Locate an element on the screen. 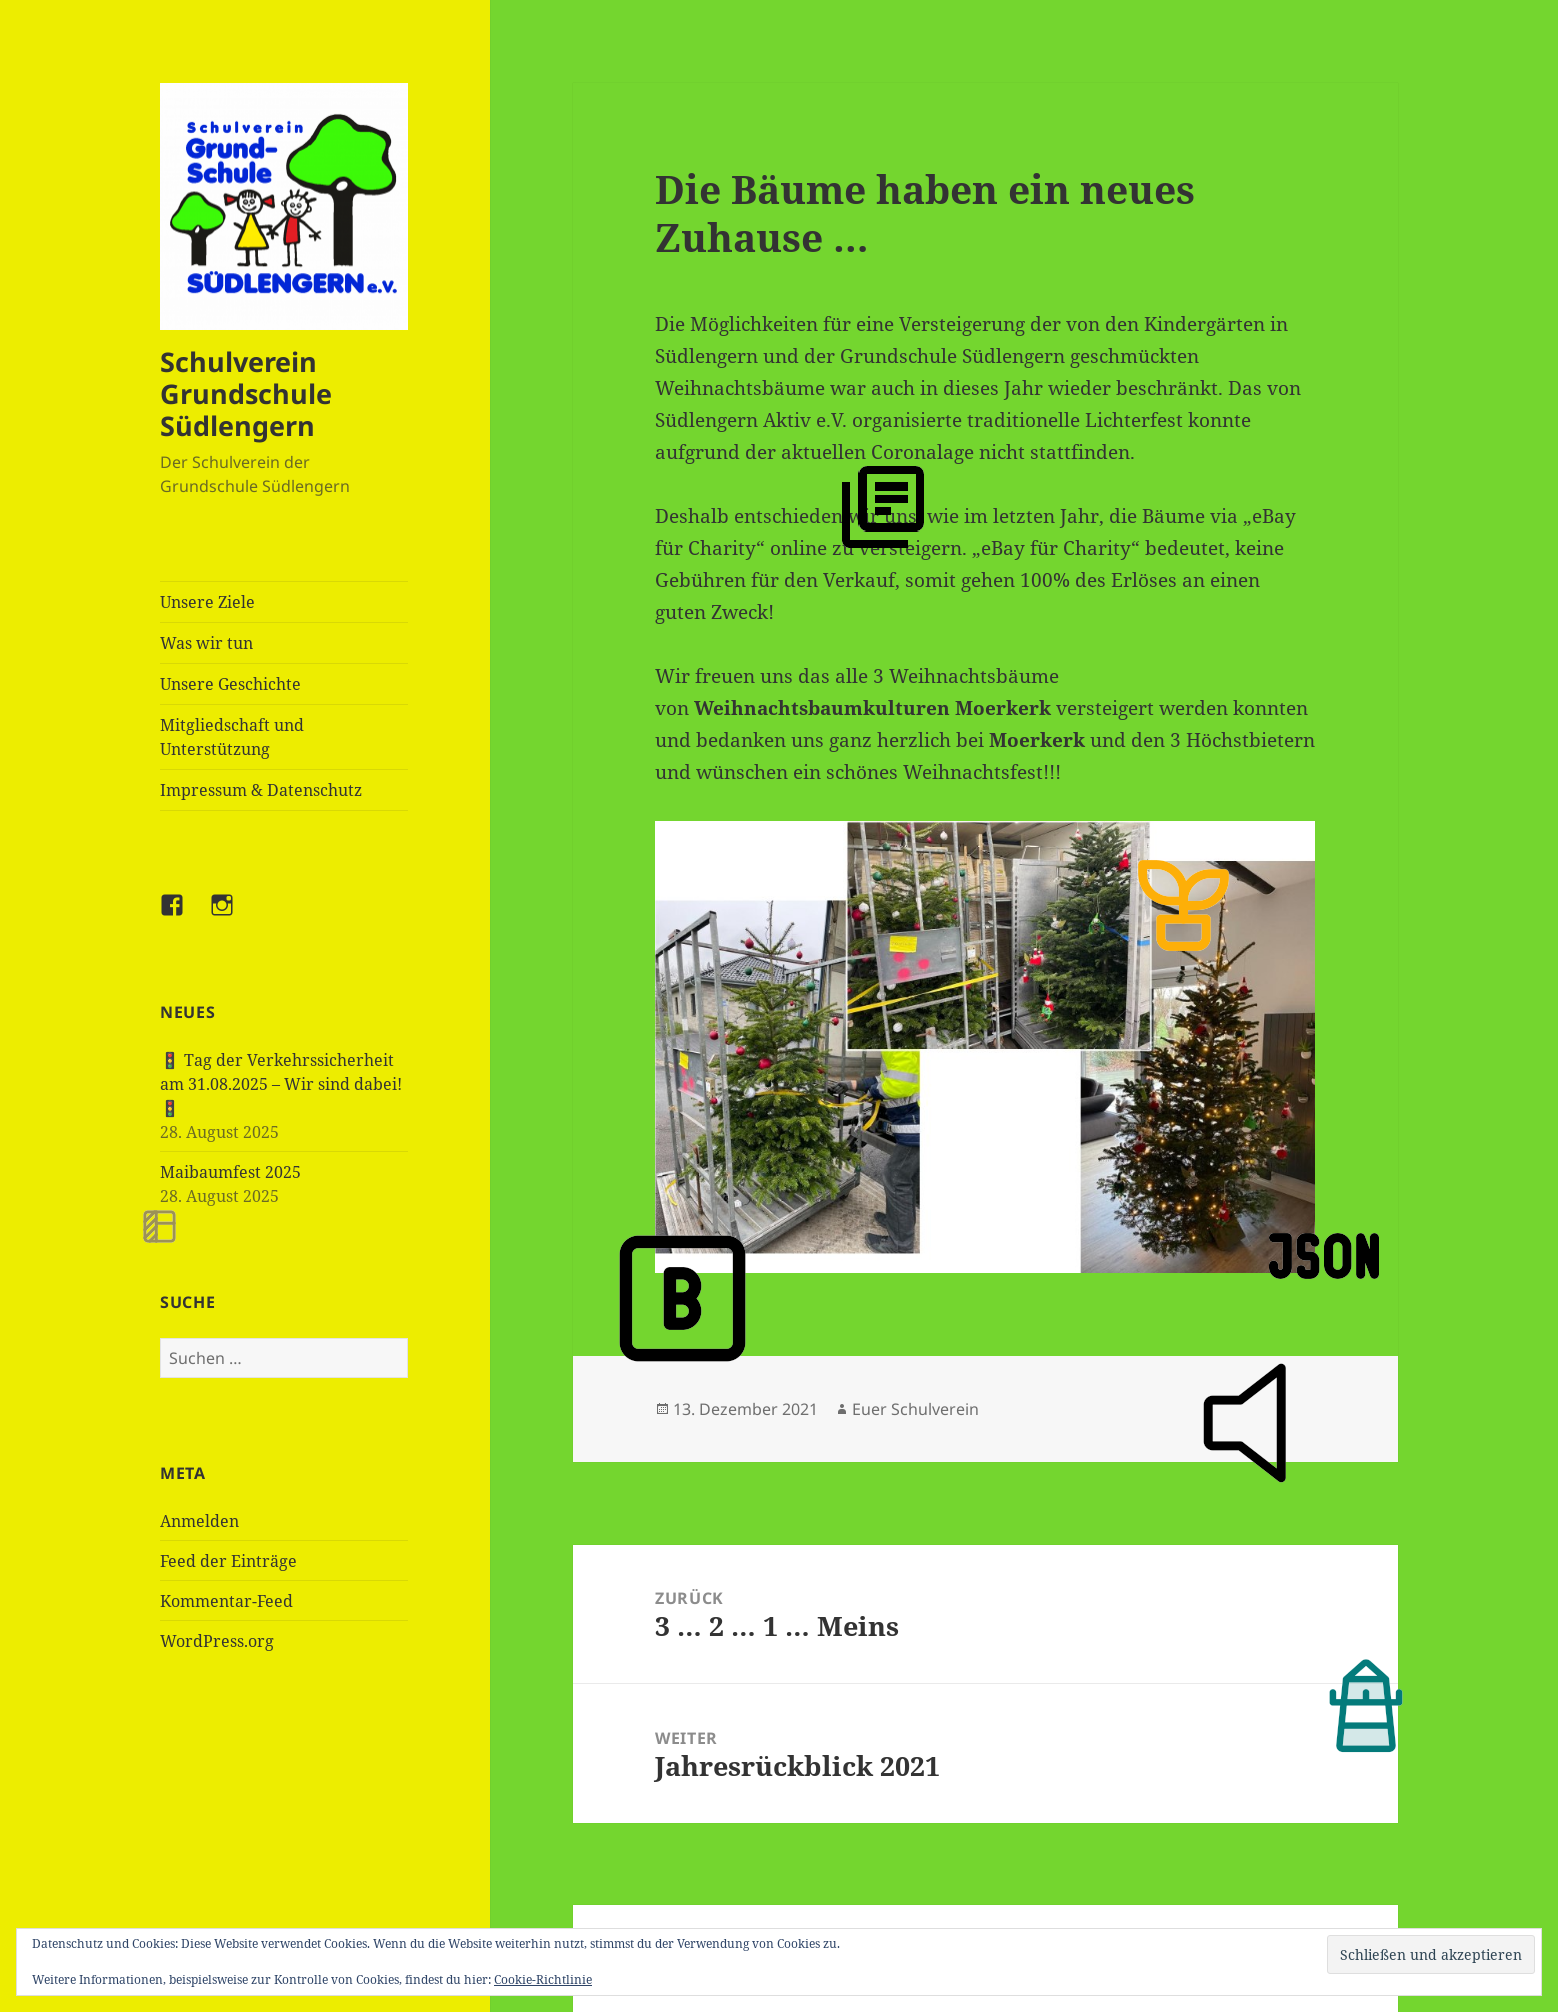 The width and height of the screenshot is (1558, 2012). select or highlight a table column is located at coordinates (159, 1226).